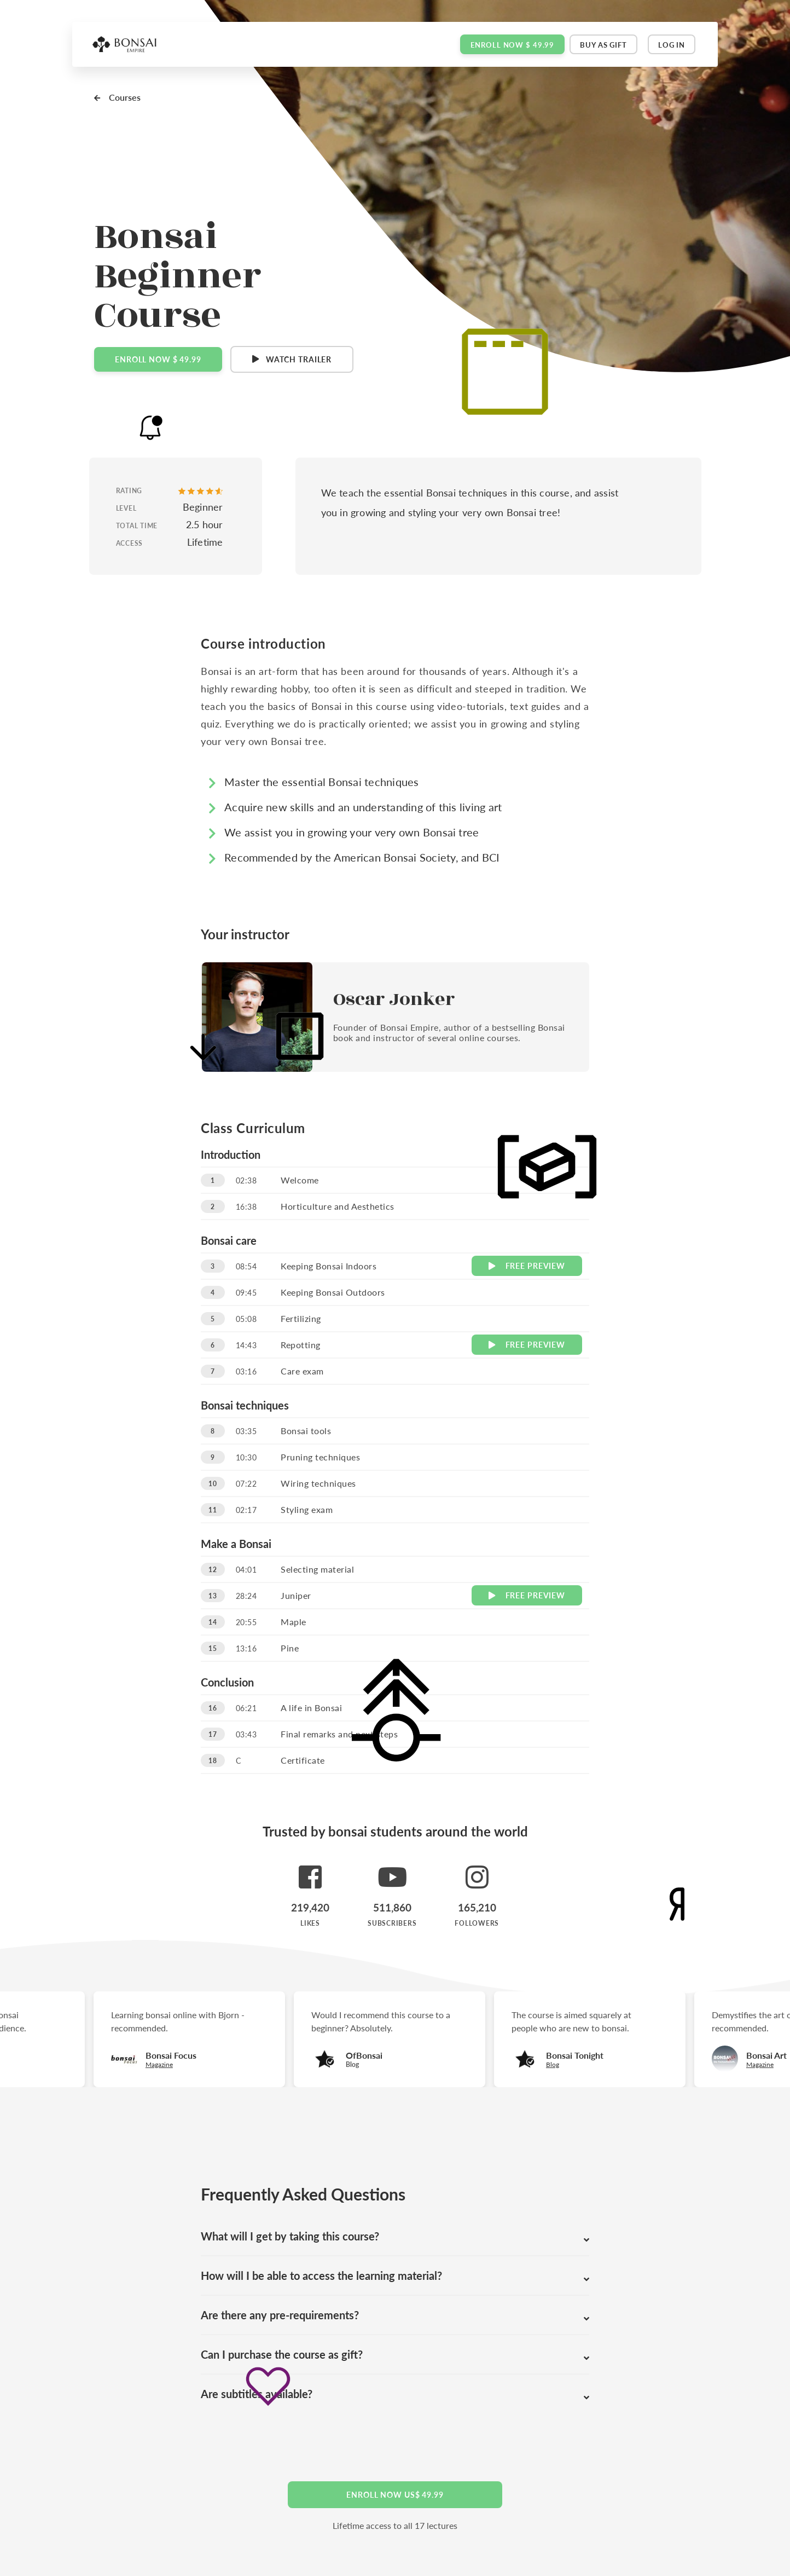 The width and height of the screenshot is (790, 2576). I want to click on indicates new notifications are available, so click(150, 428).